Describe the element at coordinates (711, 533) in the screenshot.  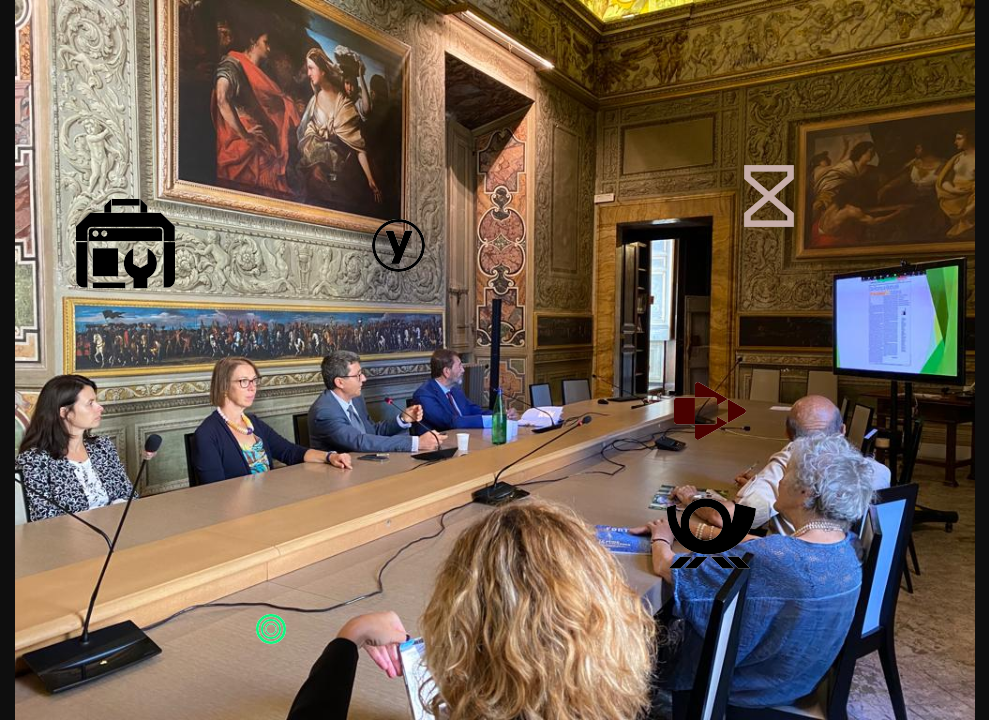
I see `Deutsche Post company logo` at that location.